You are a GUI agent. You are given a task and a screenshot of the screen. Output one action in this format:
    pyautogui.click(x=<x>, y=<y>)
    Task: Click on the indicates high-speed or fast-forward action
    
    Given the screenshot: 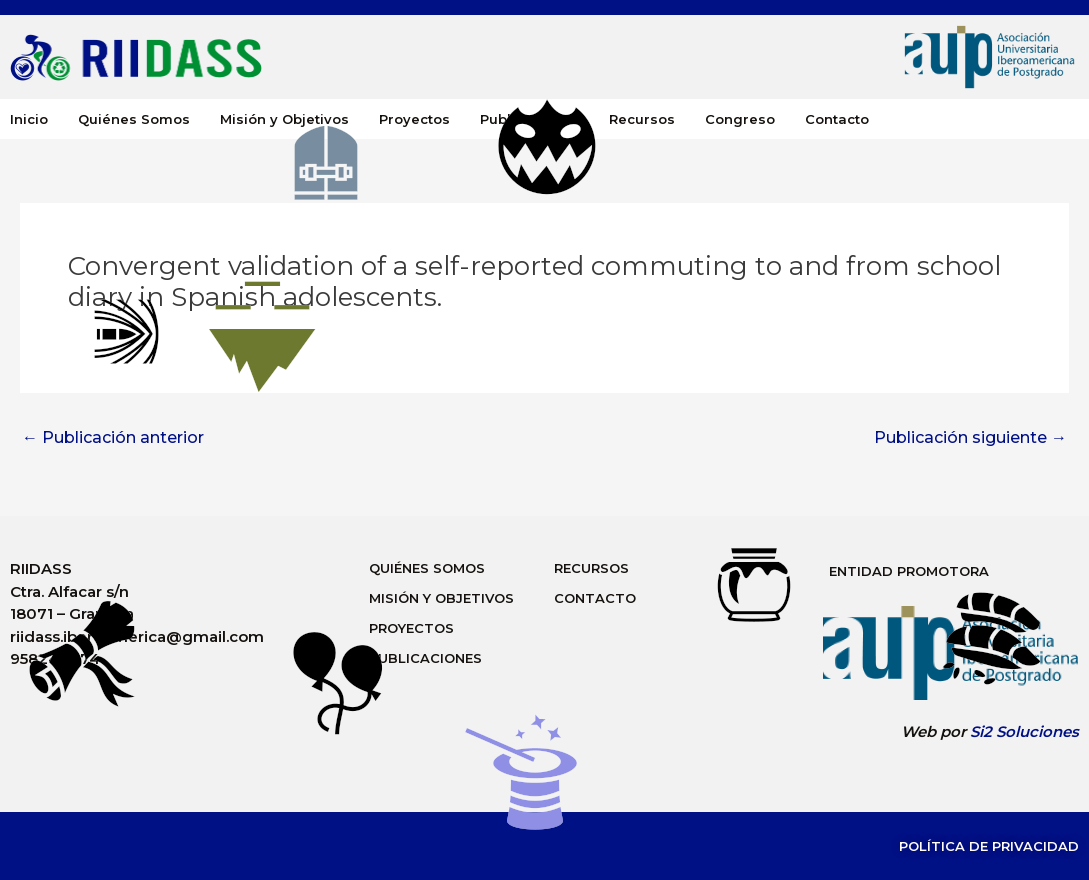 What is the action you would take?
    pyautogui.click(x=126, y=331)
    